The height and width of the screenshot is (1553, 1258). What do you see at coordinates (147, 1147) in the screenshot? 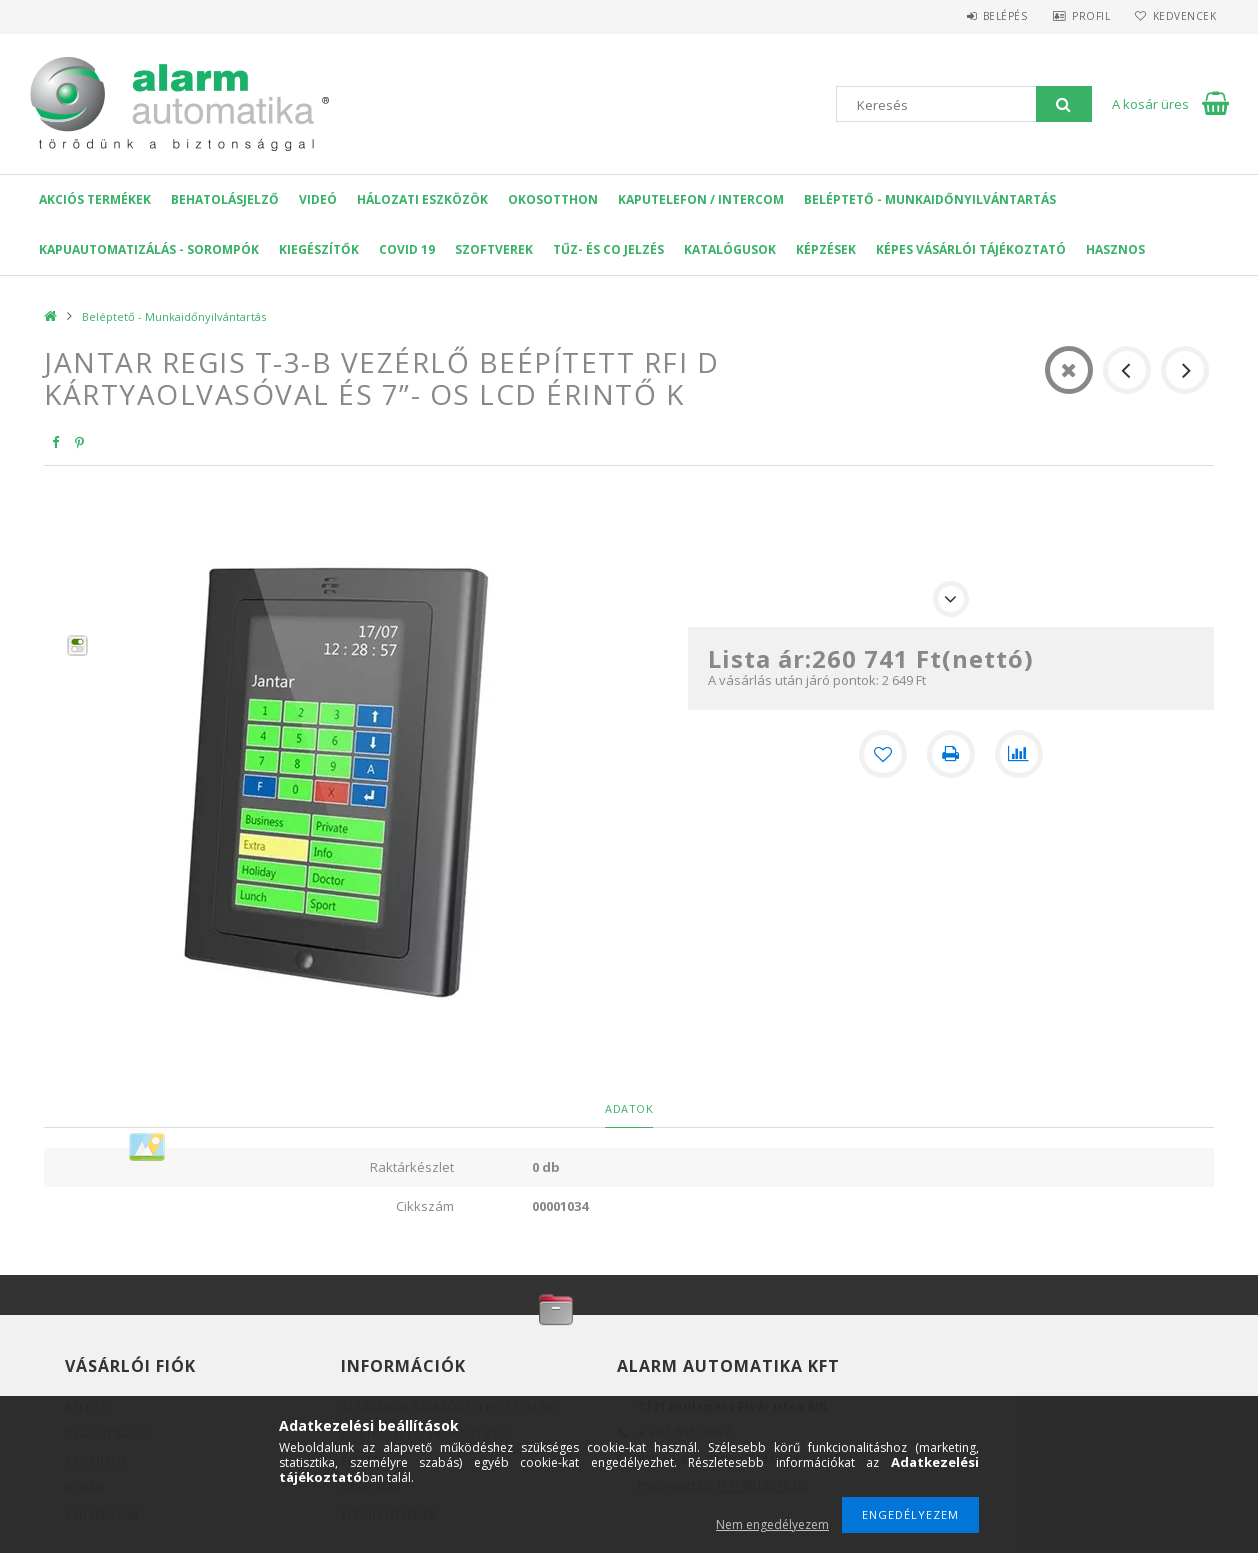
I see `open photo management app` at bounding box center [147, 1147].